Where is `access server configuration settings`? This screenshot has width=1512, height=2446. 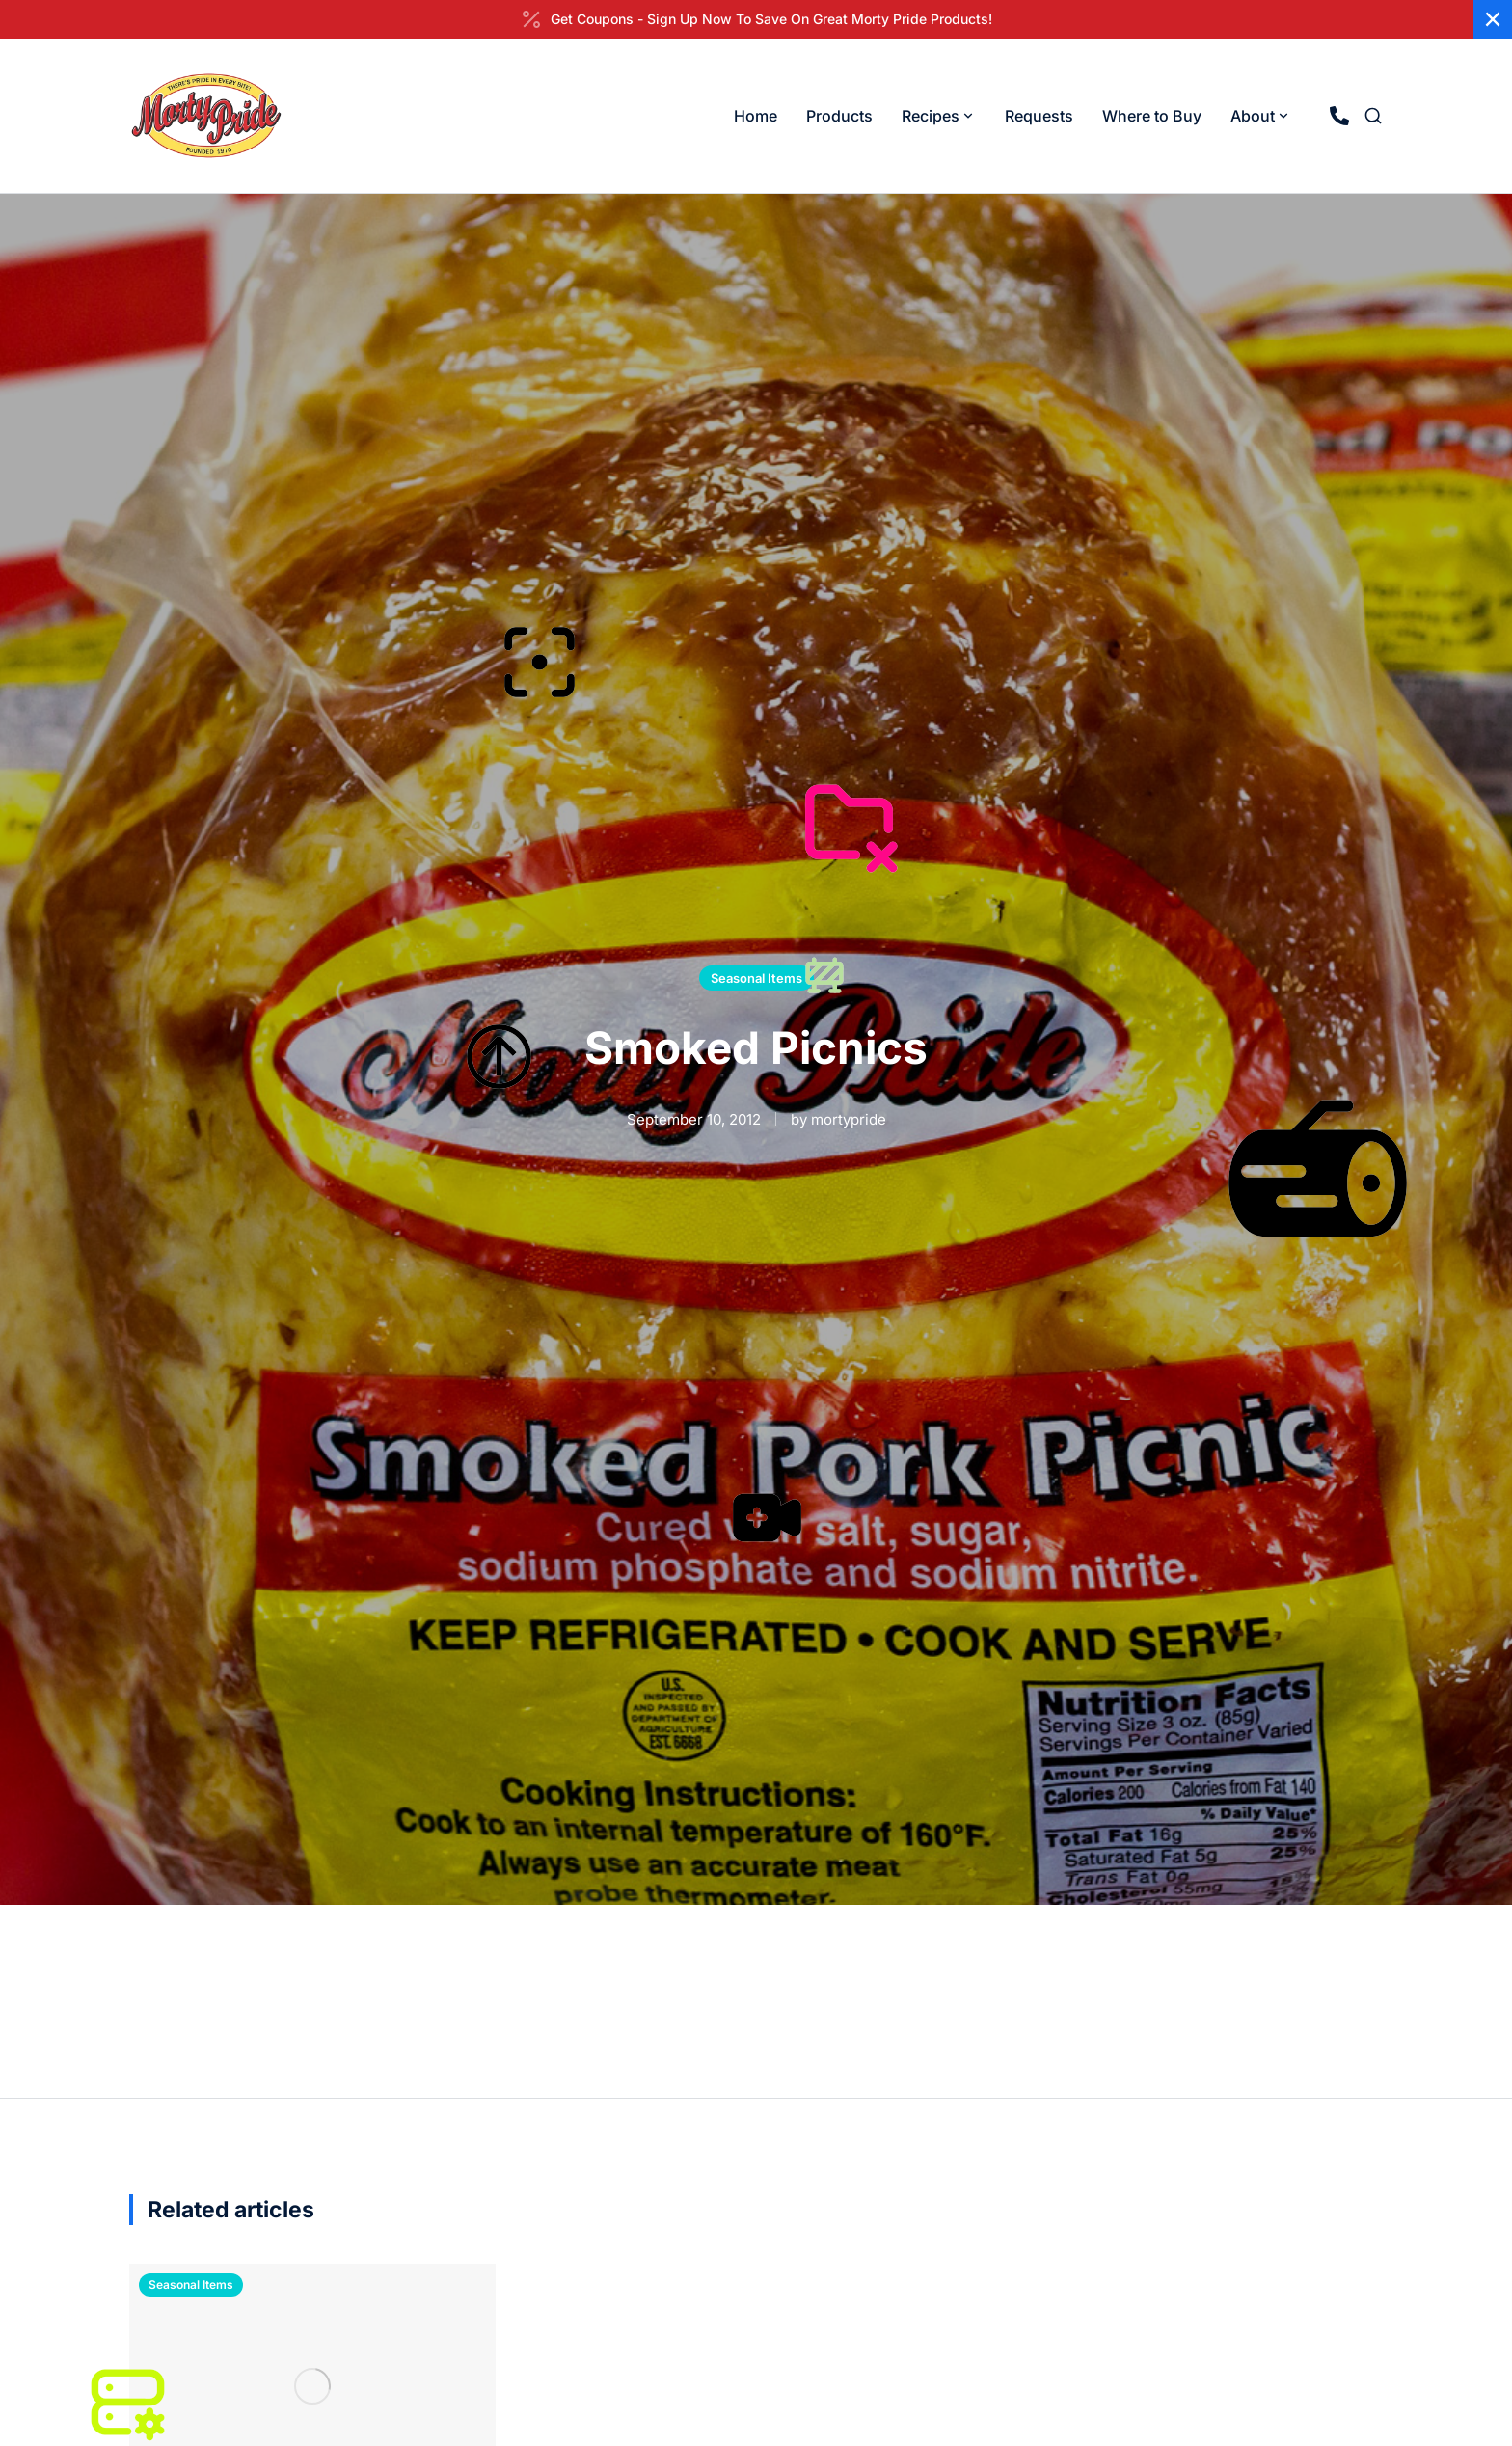
access server configuration settings is located at coordinates (127, 2402).